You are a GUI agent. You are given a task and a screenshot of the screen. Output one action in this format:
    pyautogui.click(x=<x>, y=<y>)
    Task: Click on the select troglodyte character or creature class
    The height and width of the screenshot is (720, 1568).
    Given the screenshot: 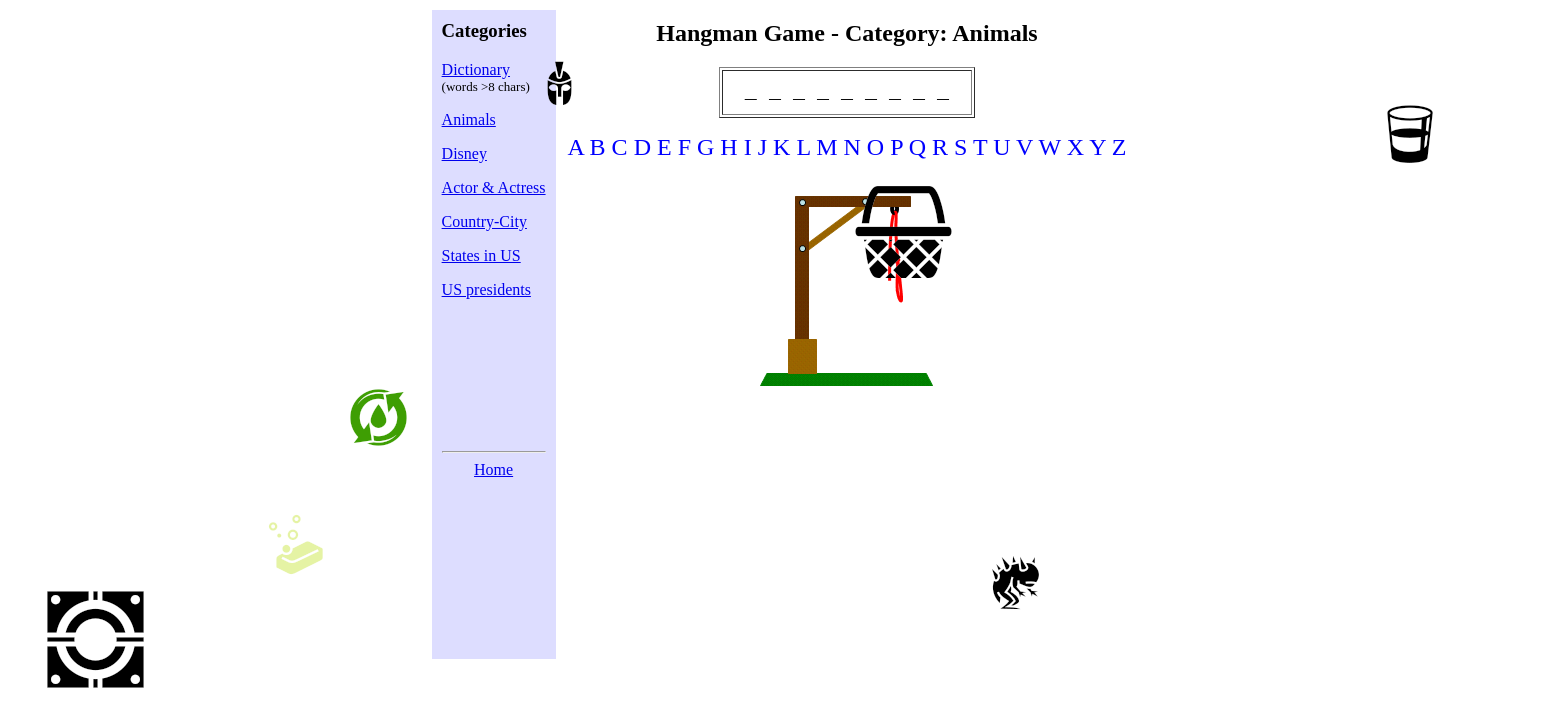 What is the action you would take?
    pyautogui.click(x=1015, y=582)
    